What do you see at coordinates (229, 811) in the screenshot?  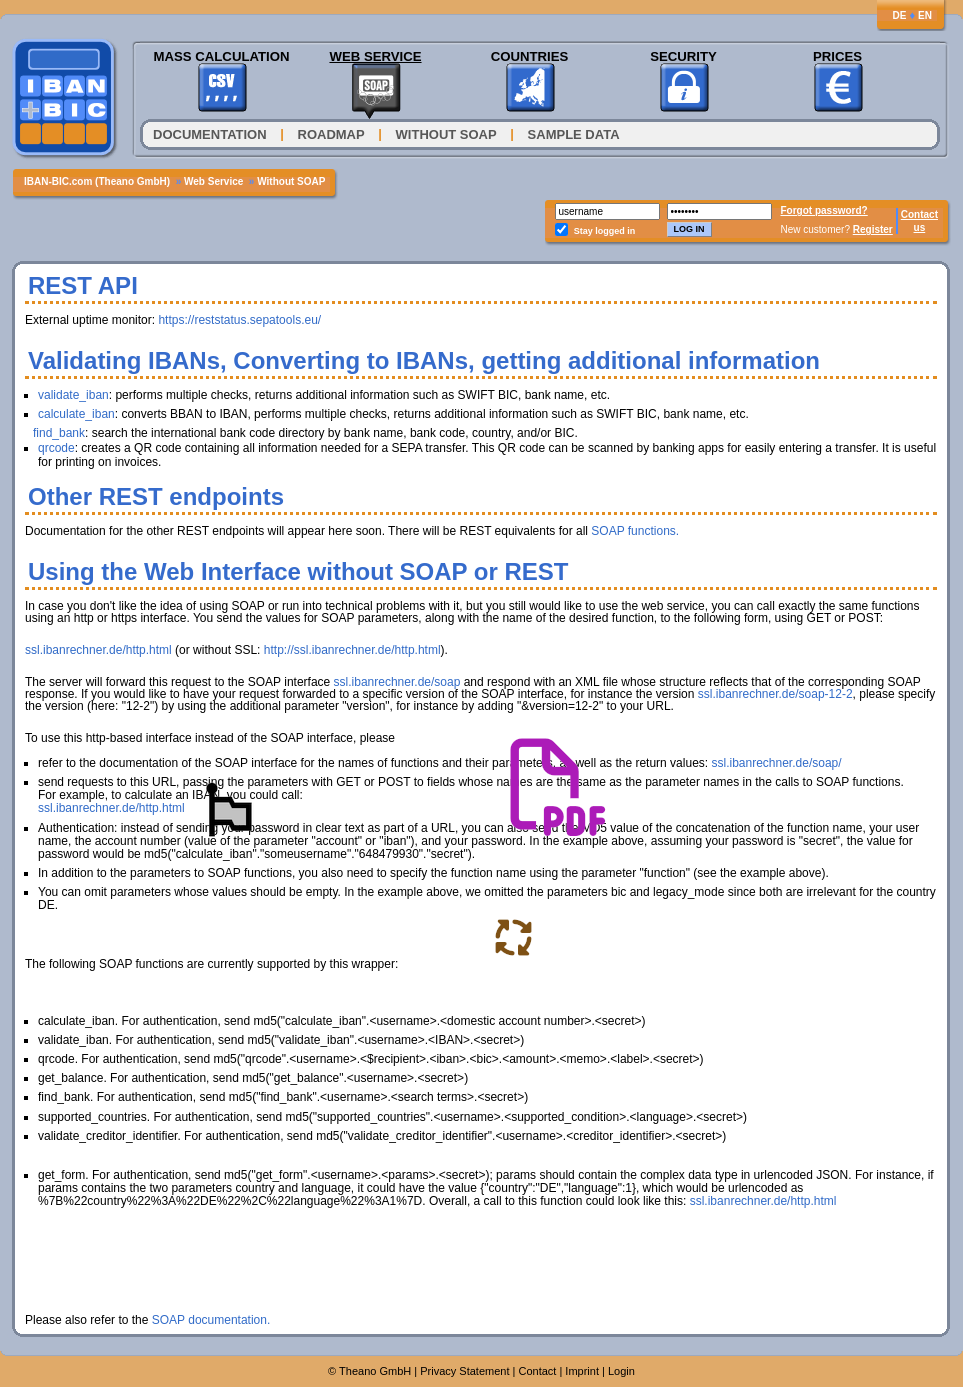 I see `add a flag emoji to your message` at bounding box center [229, 811].